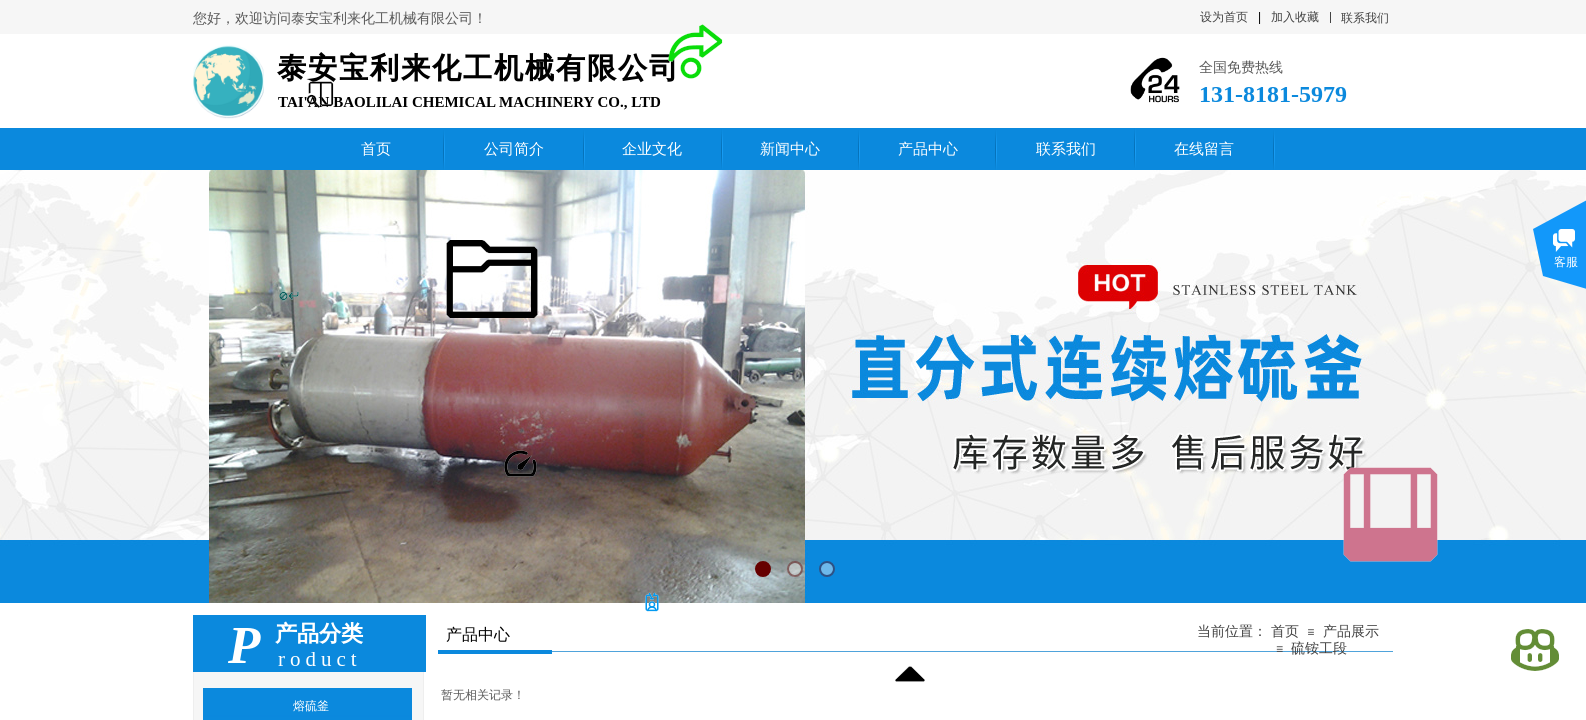 The width and height of the screenshot is (1586, 720). I want to click on toggle justified panel layout, so click(1390, 514).